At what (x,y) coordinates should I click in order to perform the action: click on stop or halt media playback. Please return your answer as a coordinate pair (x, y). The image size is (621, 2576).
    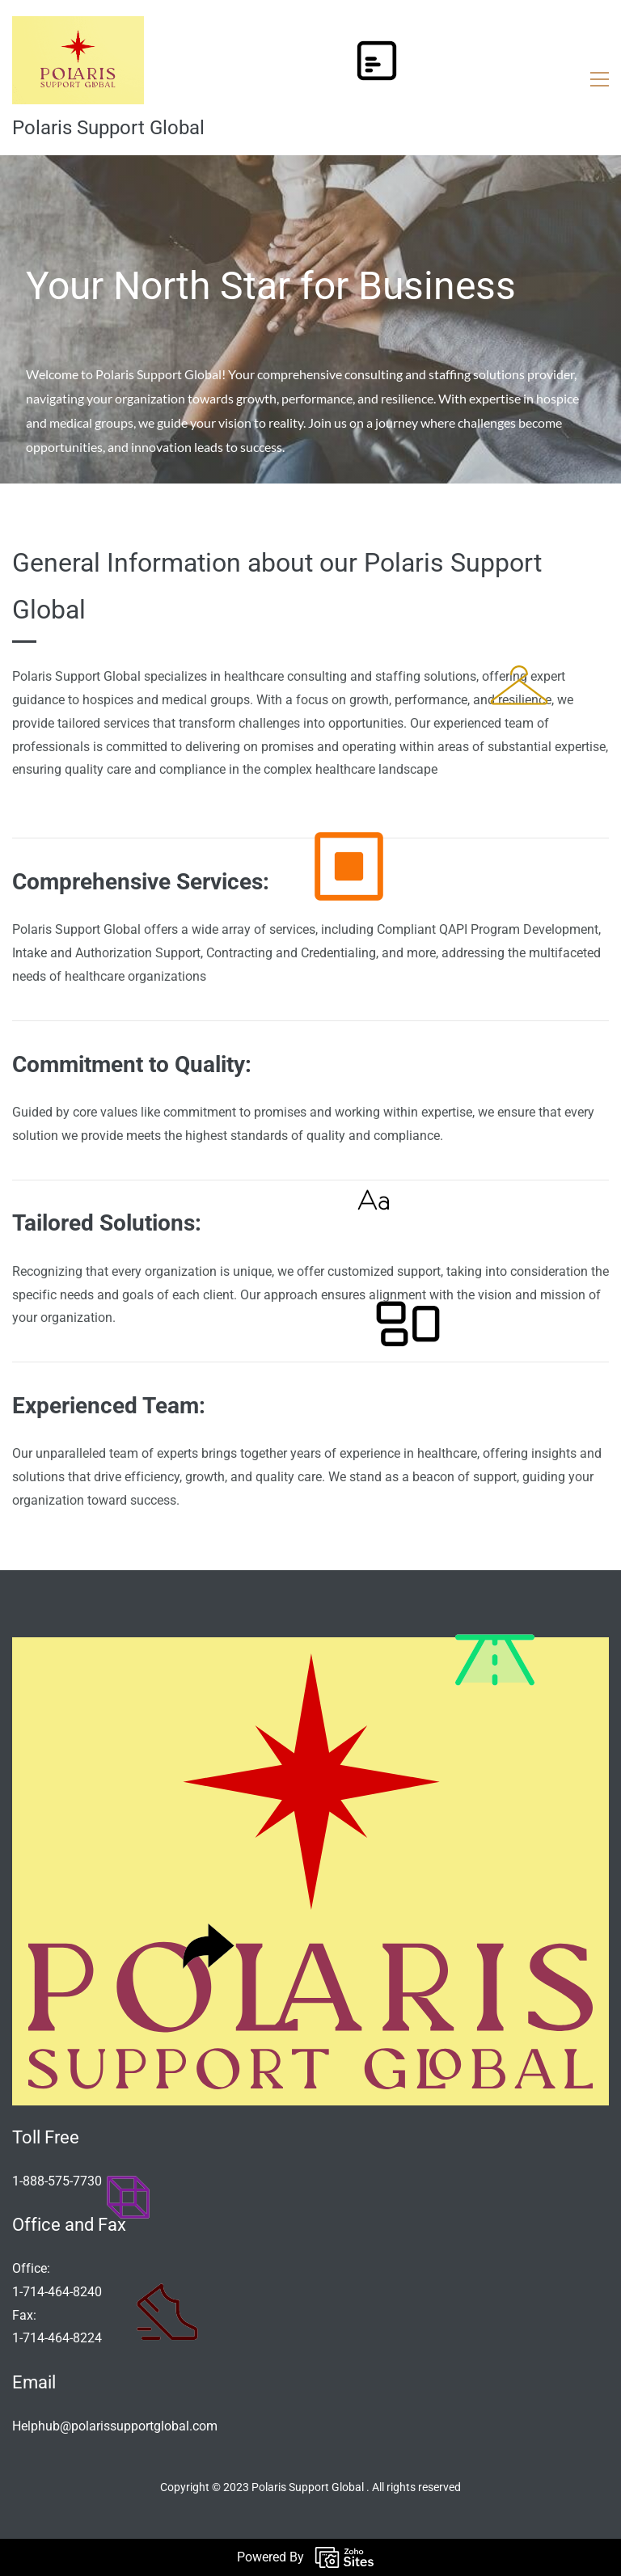
    Looking at the image, I should click on (349, 866).